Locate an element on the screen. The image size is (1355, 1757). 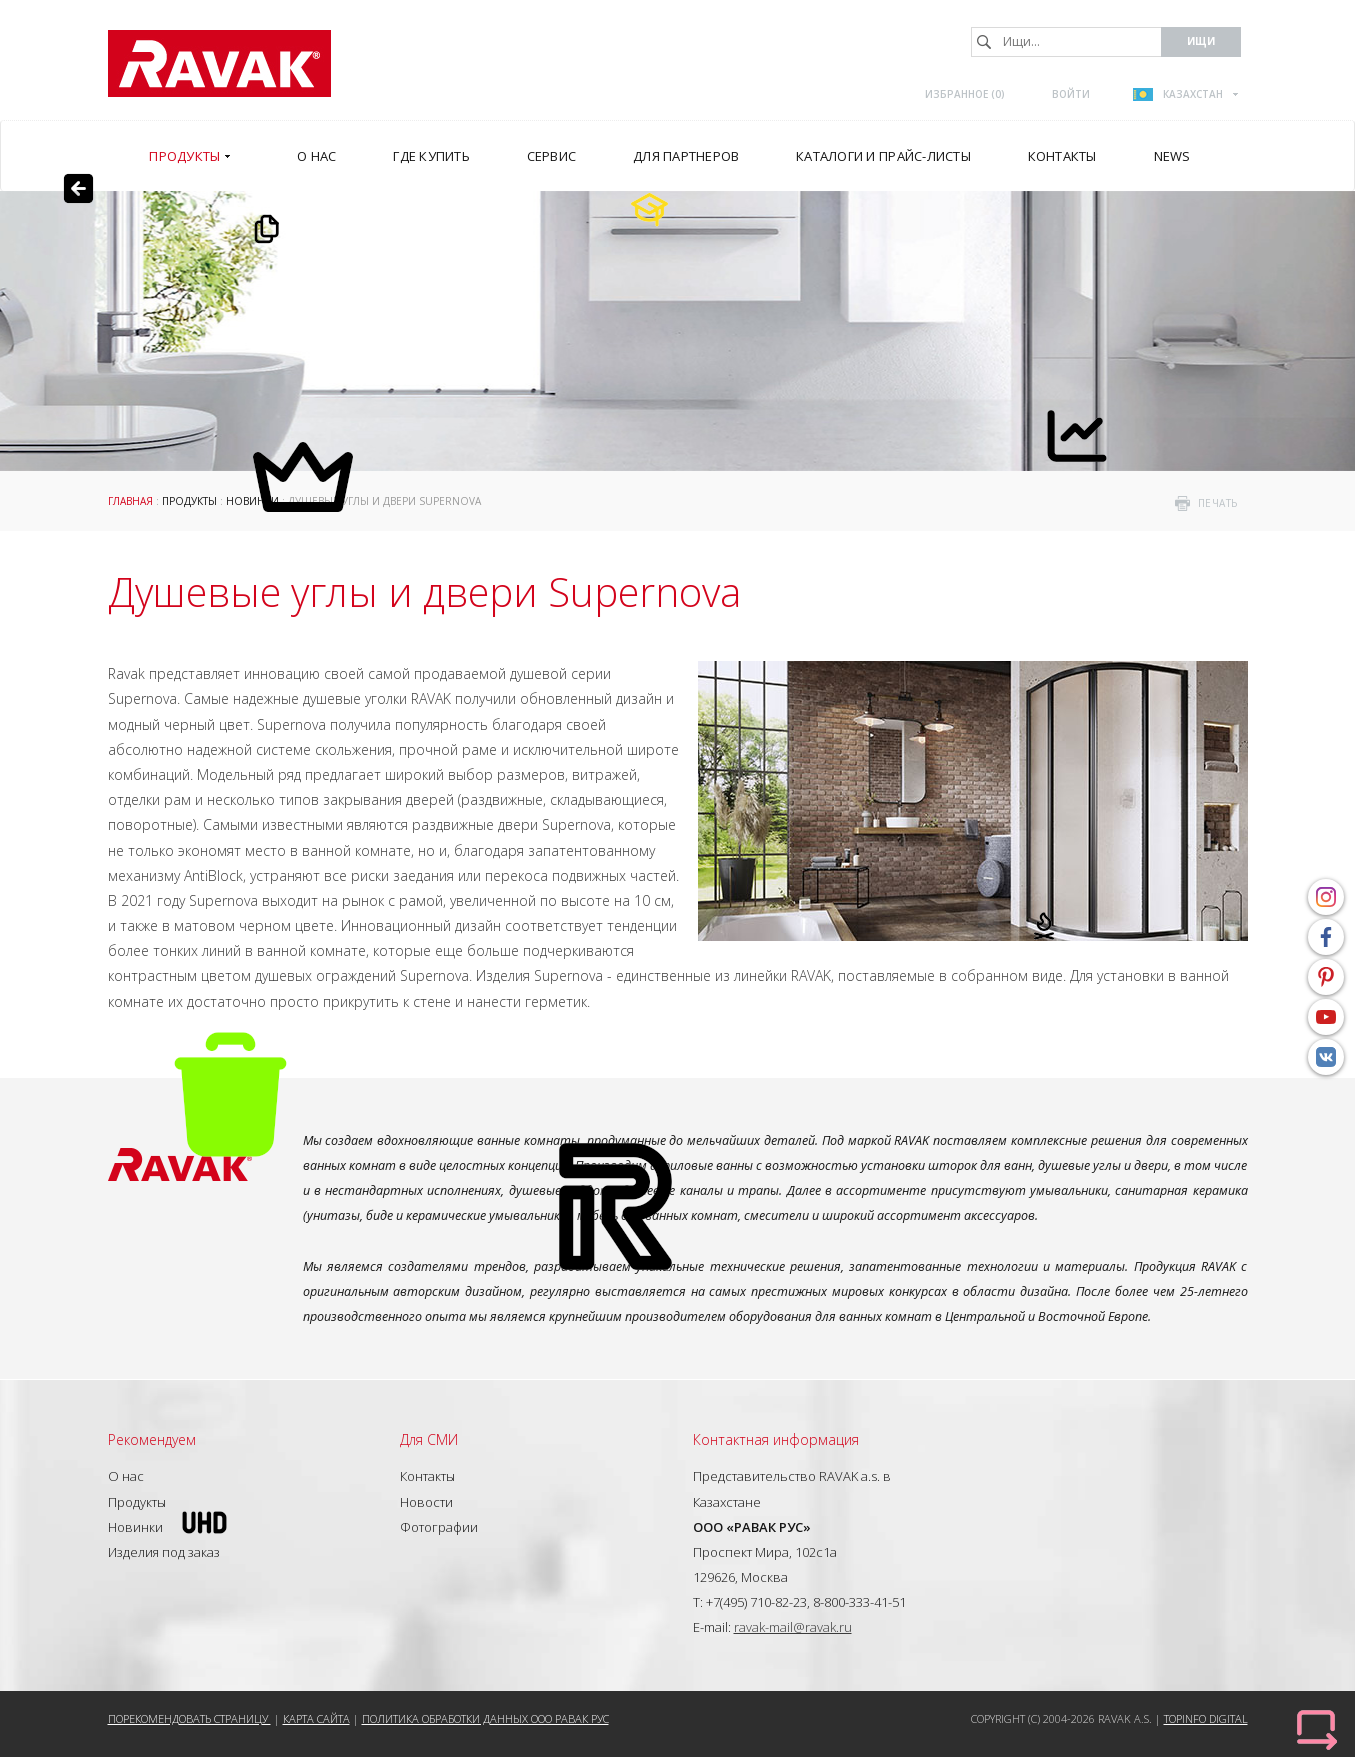
open the Revolut banking app is located at coordinates (615, 1206).